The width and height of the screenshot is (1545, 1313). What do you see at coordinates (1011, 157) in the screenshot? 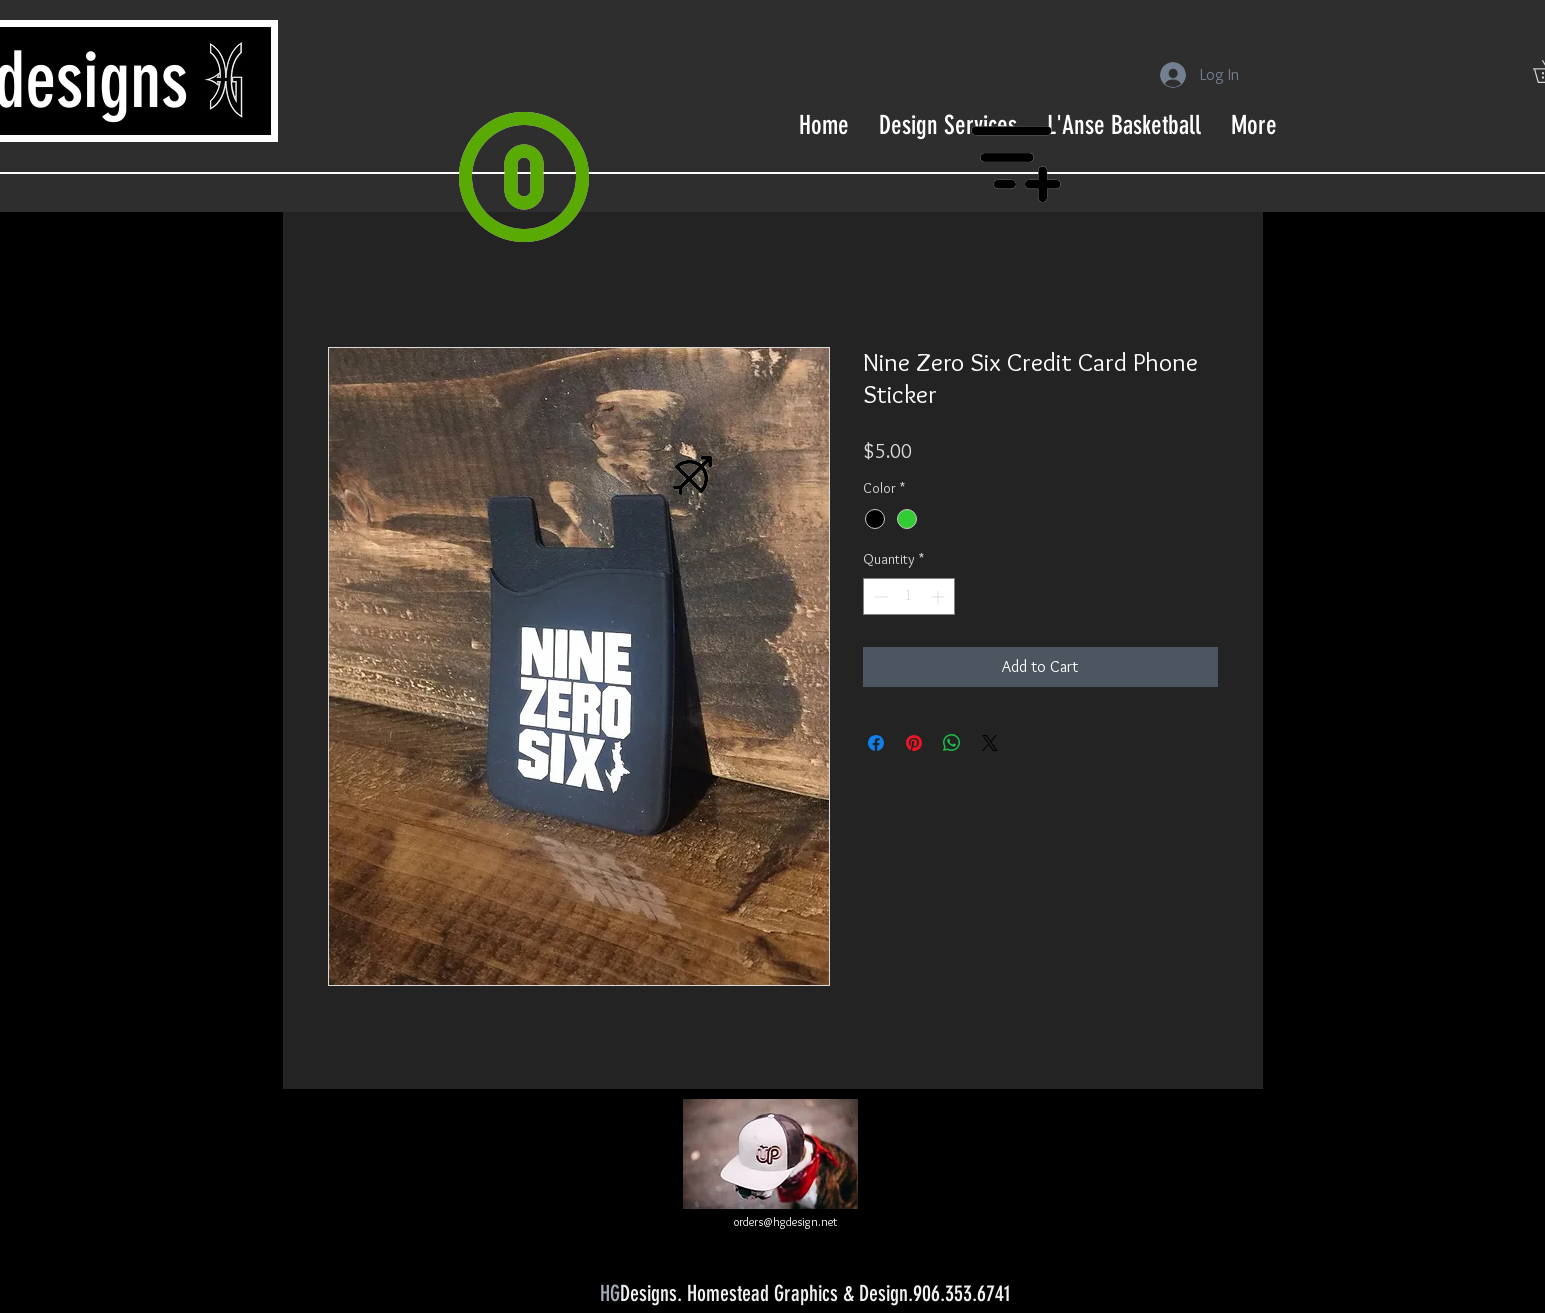
I see `add a new filter criteria` at bounding box center [1011, 157].